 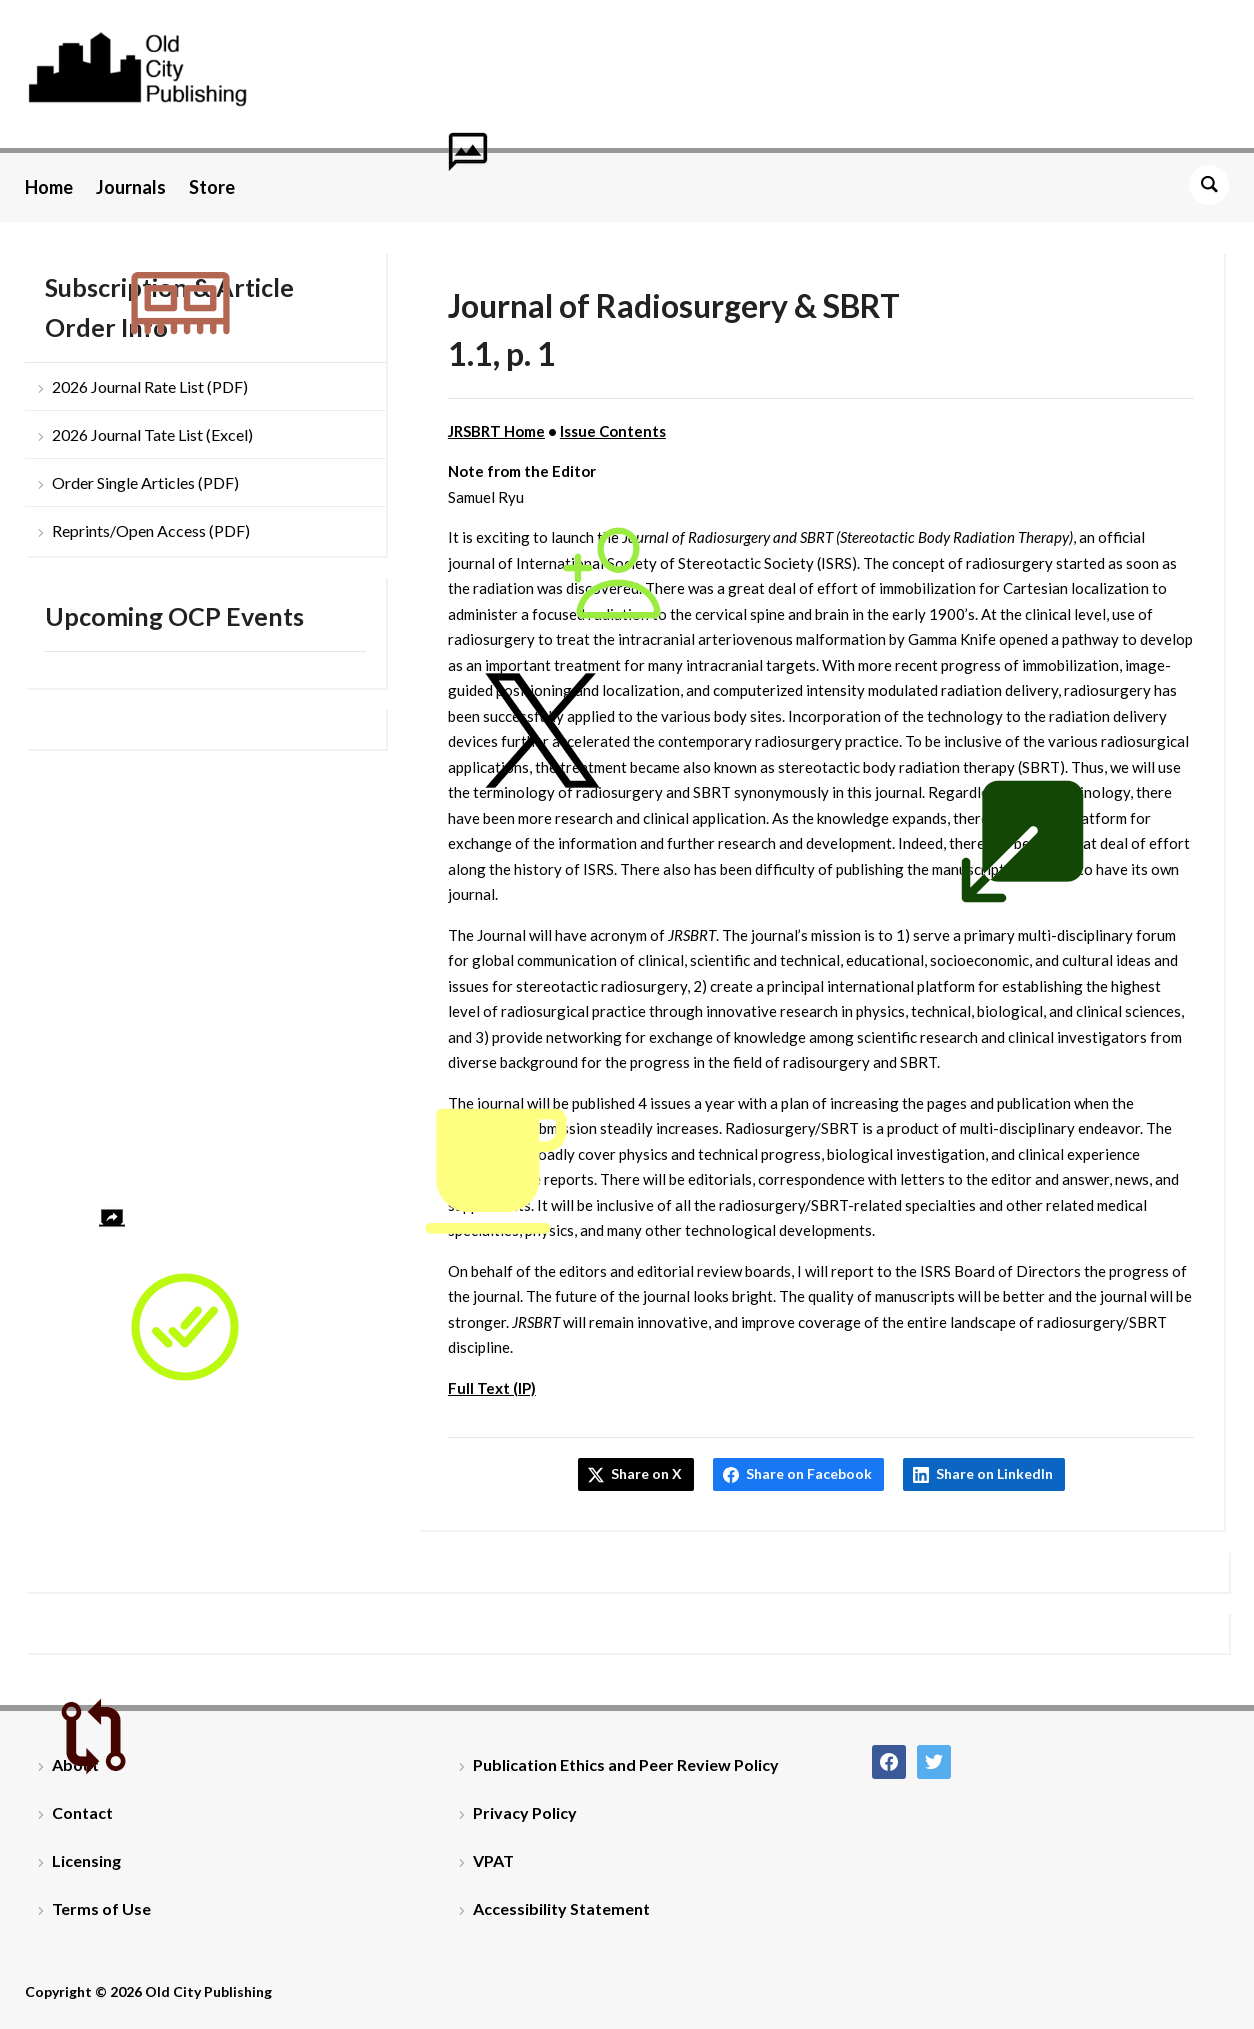 I want to click on view system memory or RAM usage, so click(x=180, y=301).